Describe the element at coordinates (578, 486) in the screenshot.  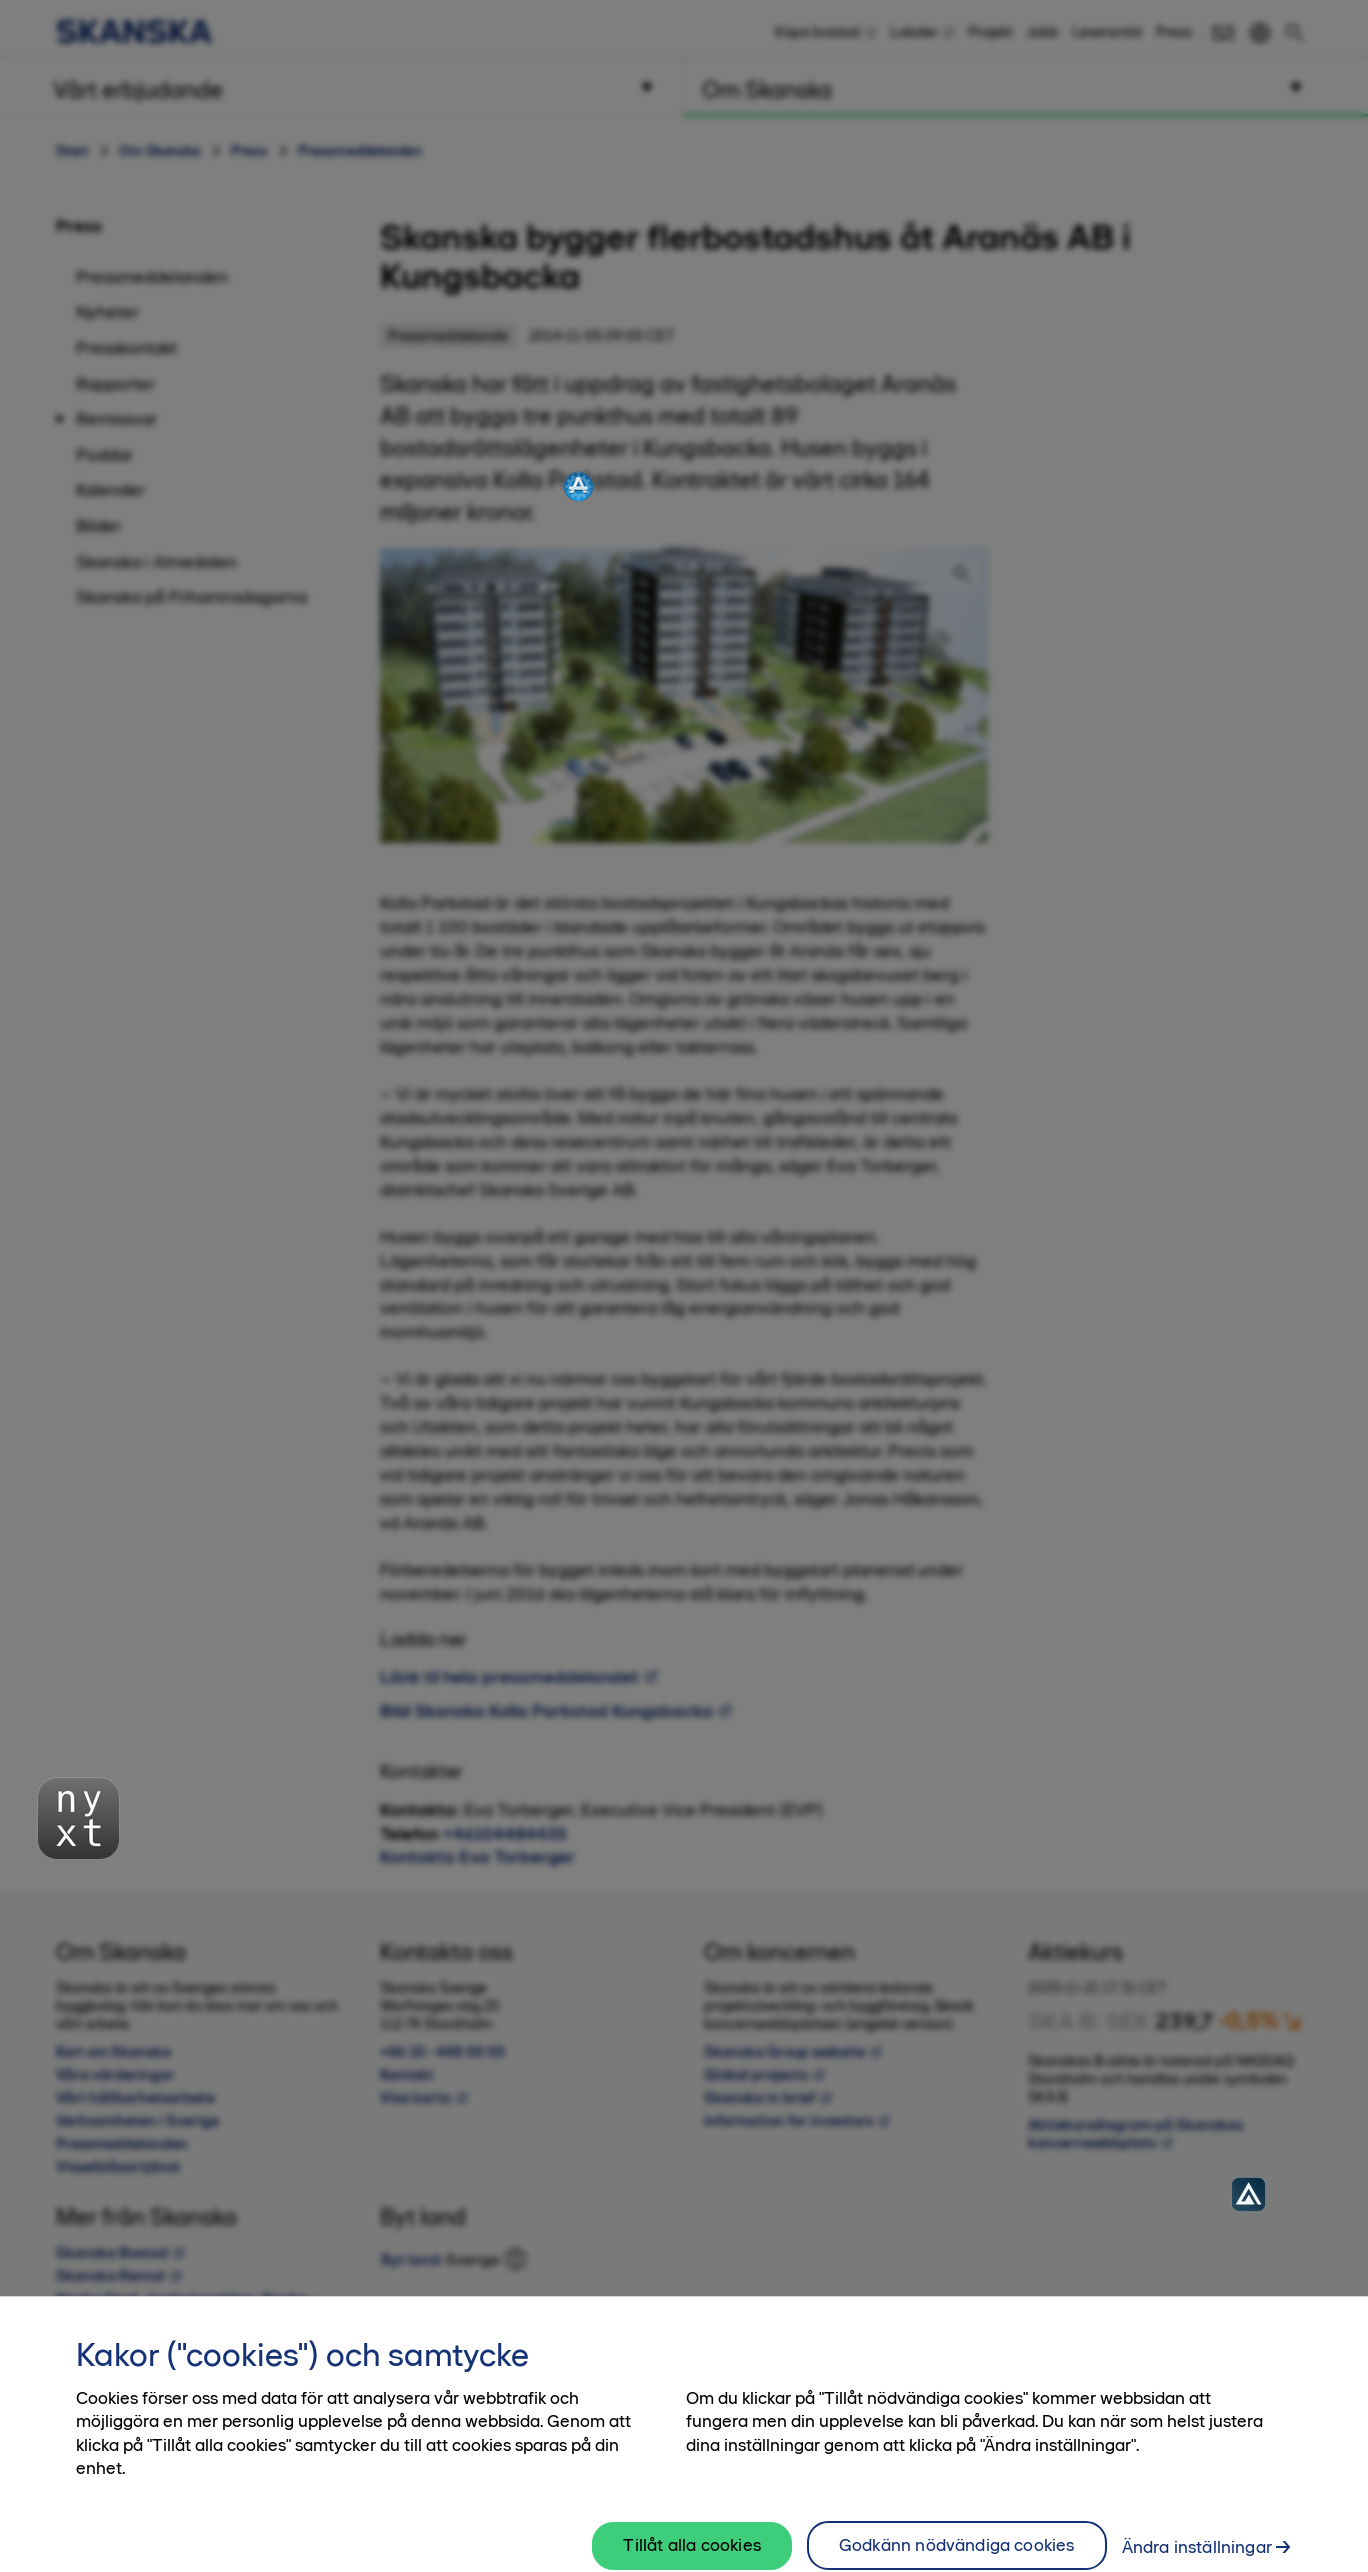
I see `open software properties settings` at that location.